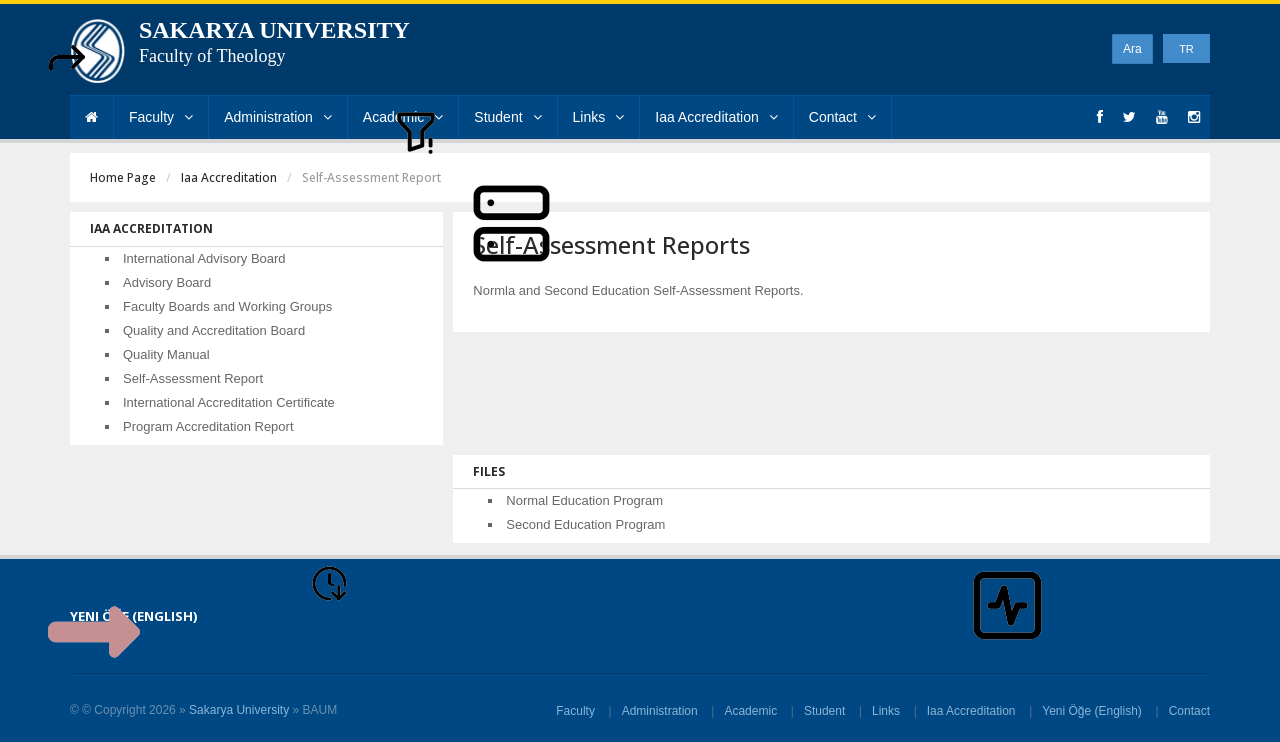 This screenshot has height=742, width=1280. I want to click on forward a message or email, so click(67, 57).